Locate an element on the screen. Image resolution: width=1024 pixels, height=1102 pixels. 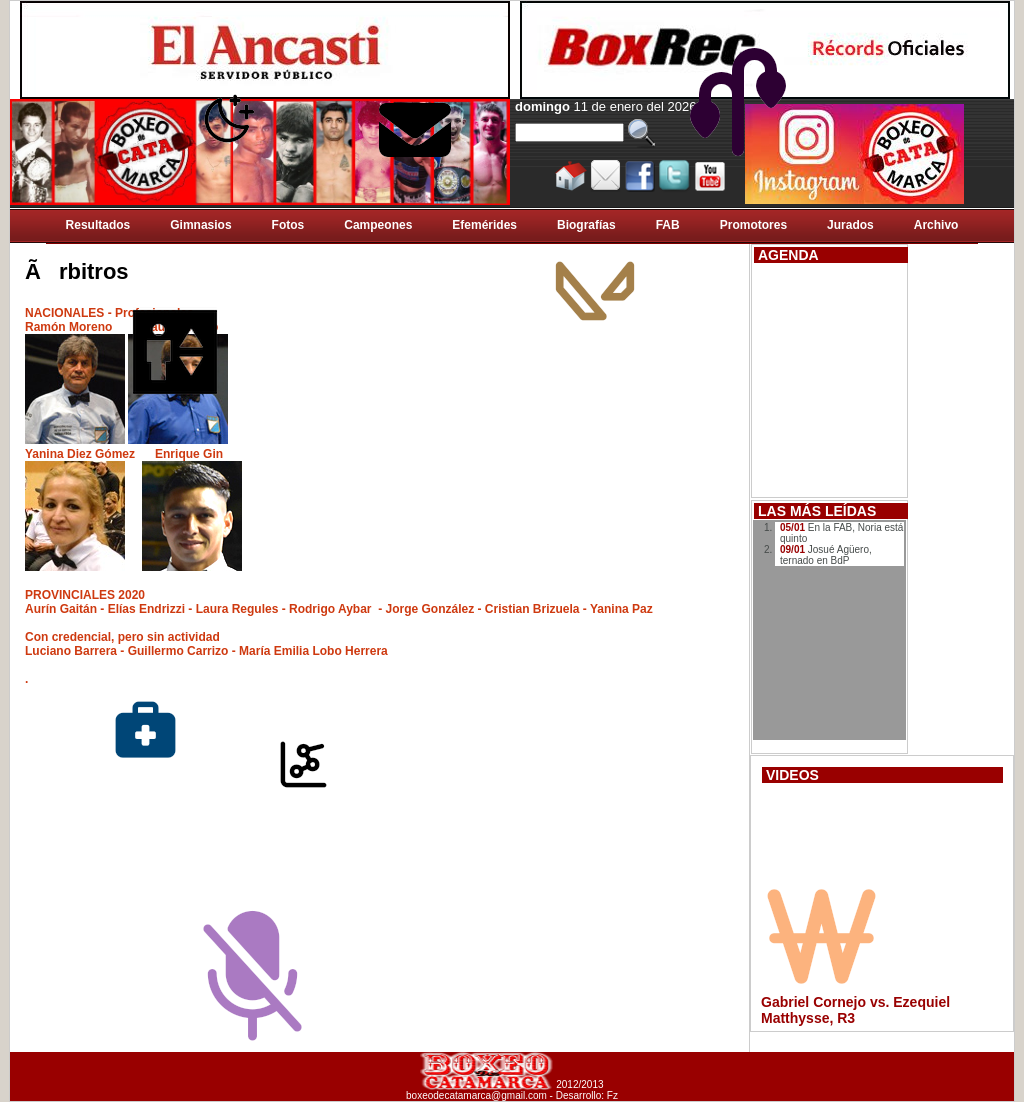
open your inbox is located at coordinates (415, 130).